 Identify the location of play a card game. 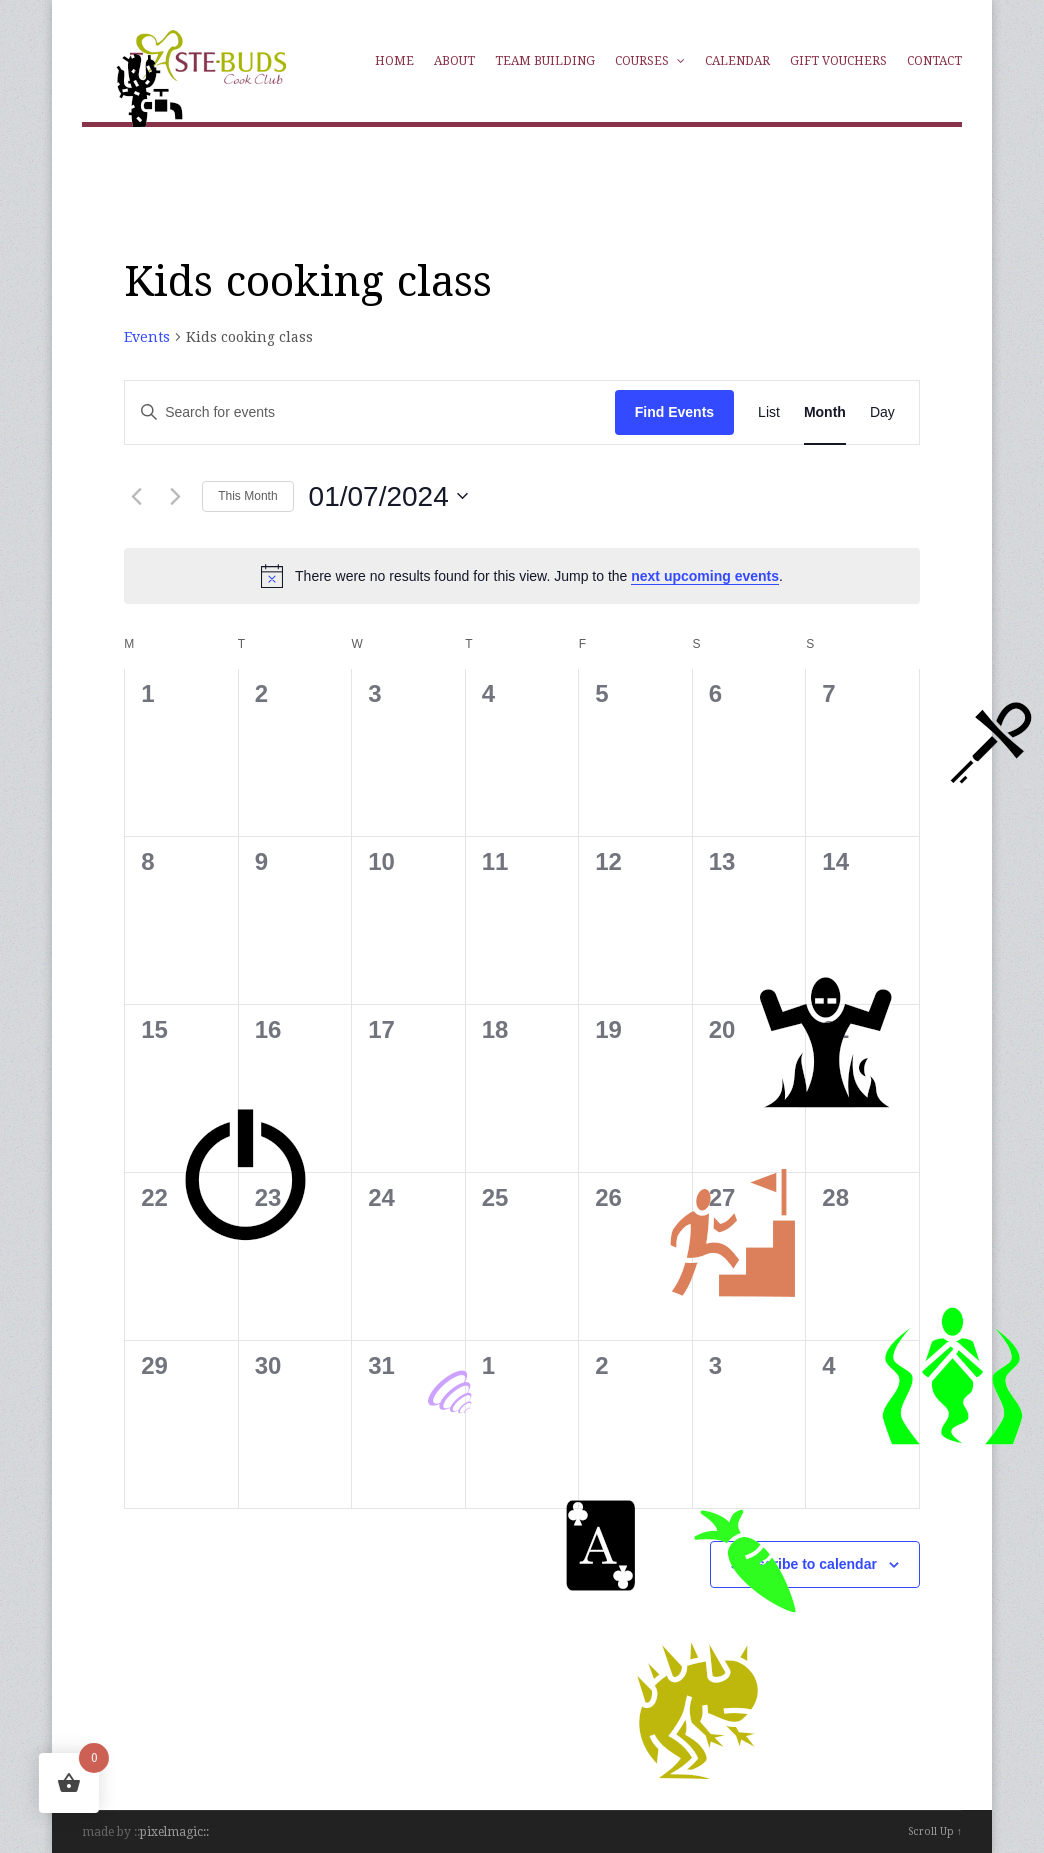
(600, 1545).